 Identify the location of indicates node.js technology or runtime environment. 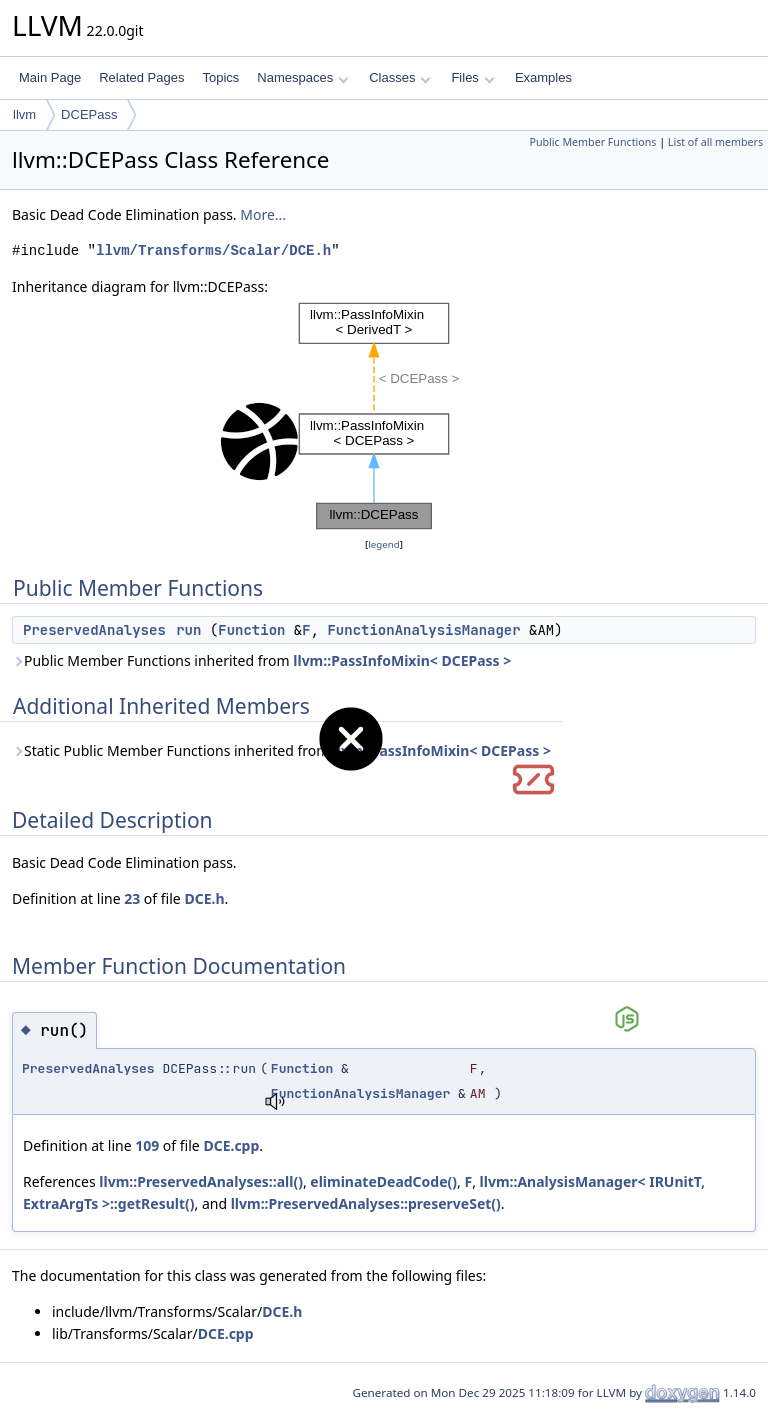
(627, 1019).